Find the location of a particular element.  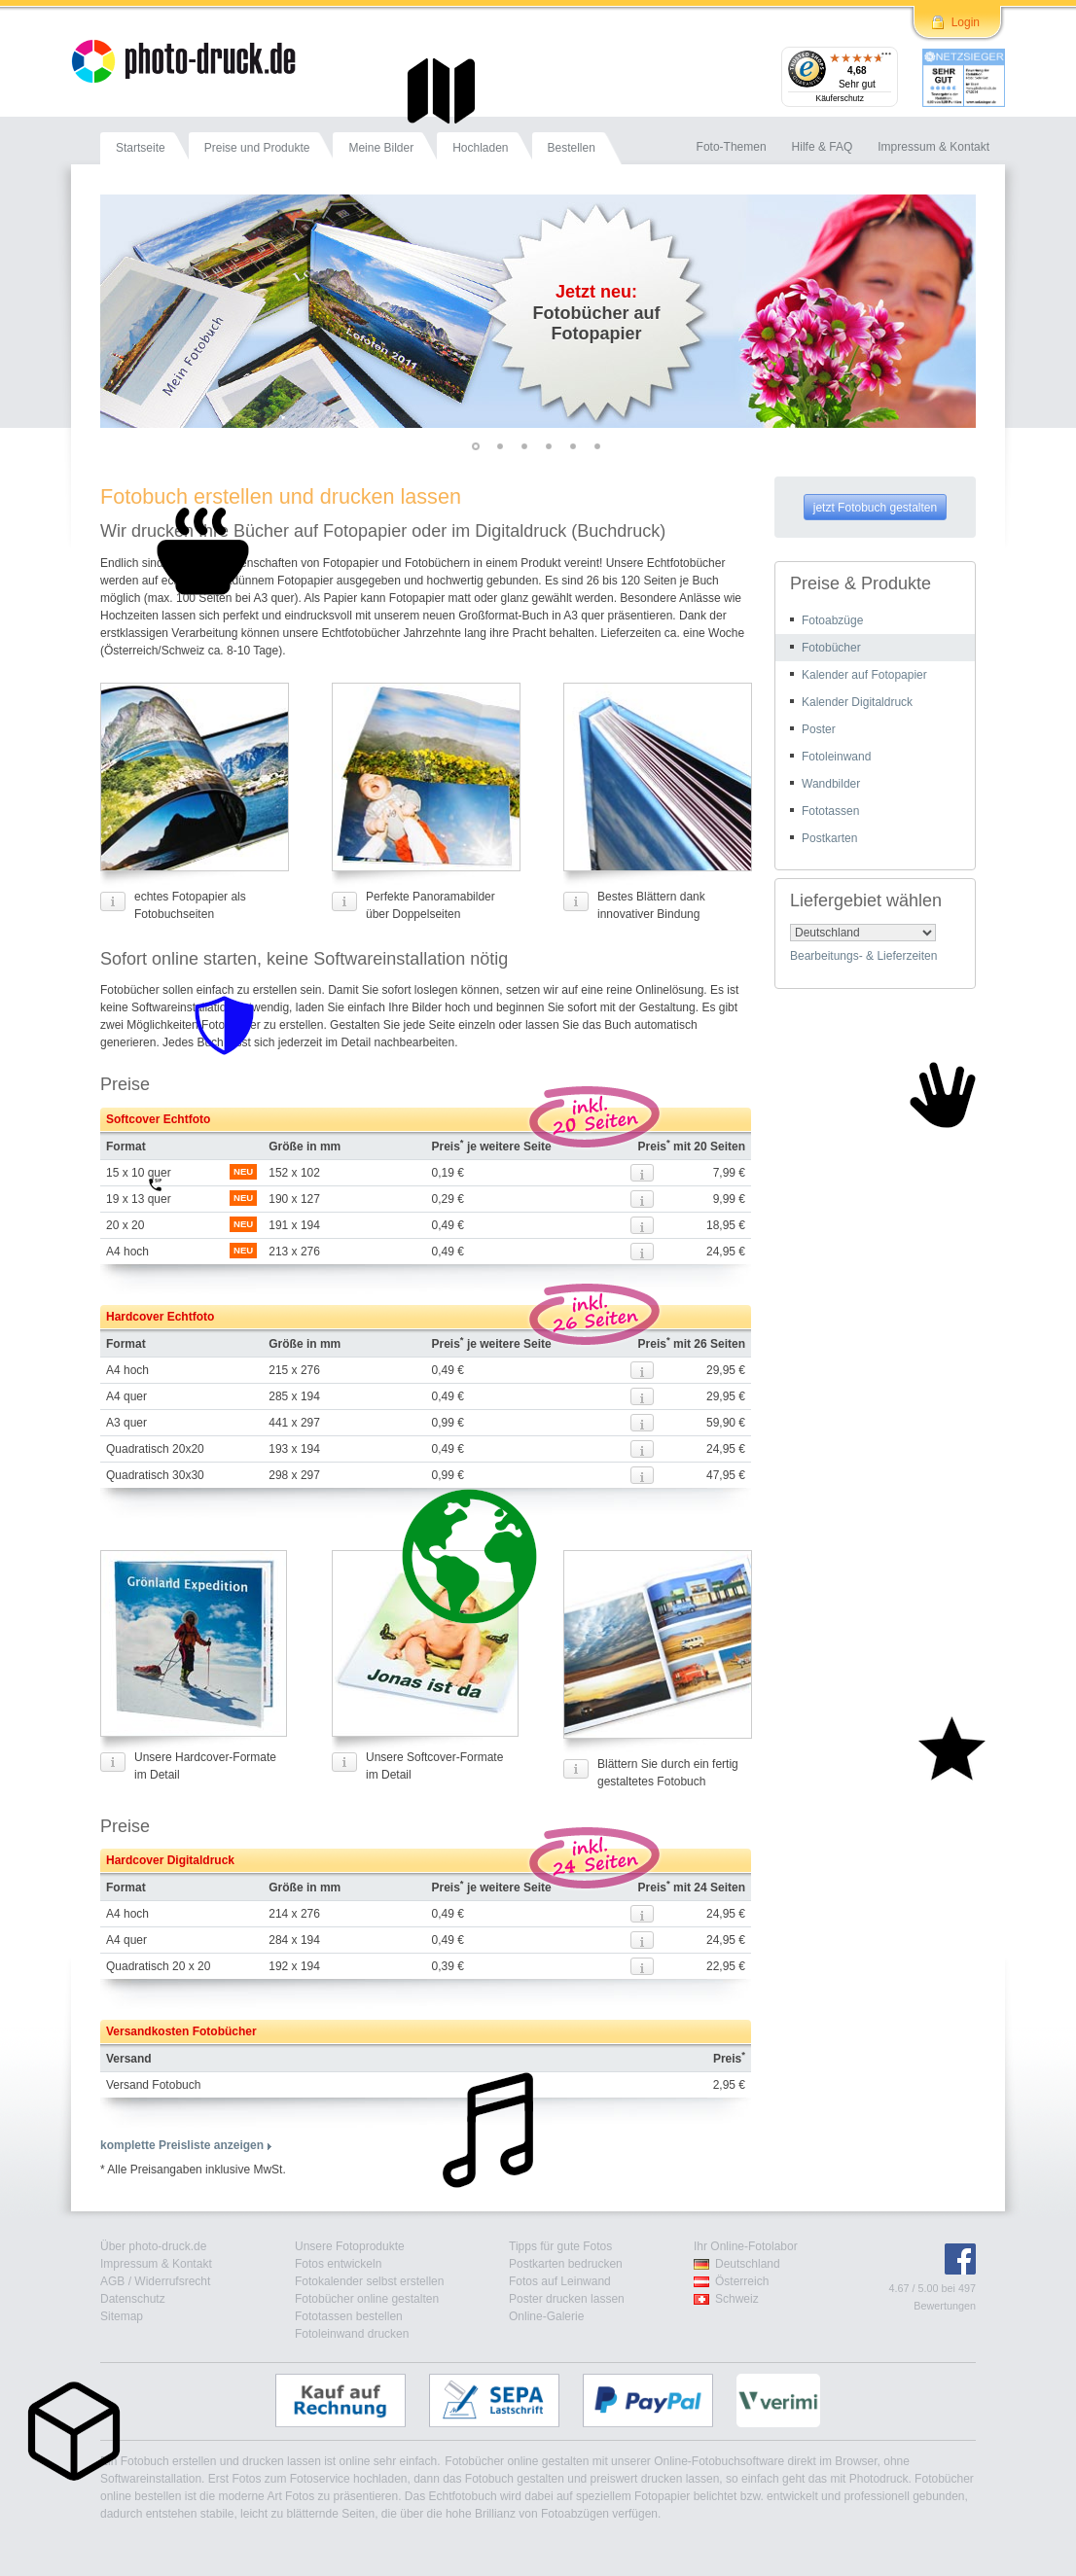

send a vulcan salute or "live long and prosper" greeting is located at coordinates (943, 1095).